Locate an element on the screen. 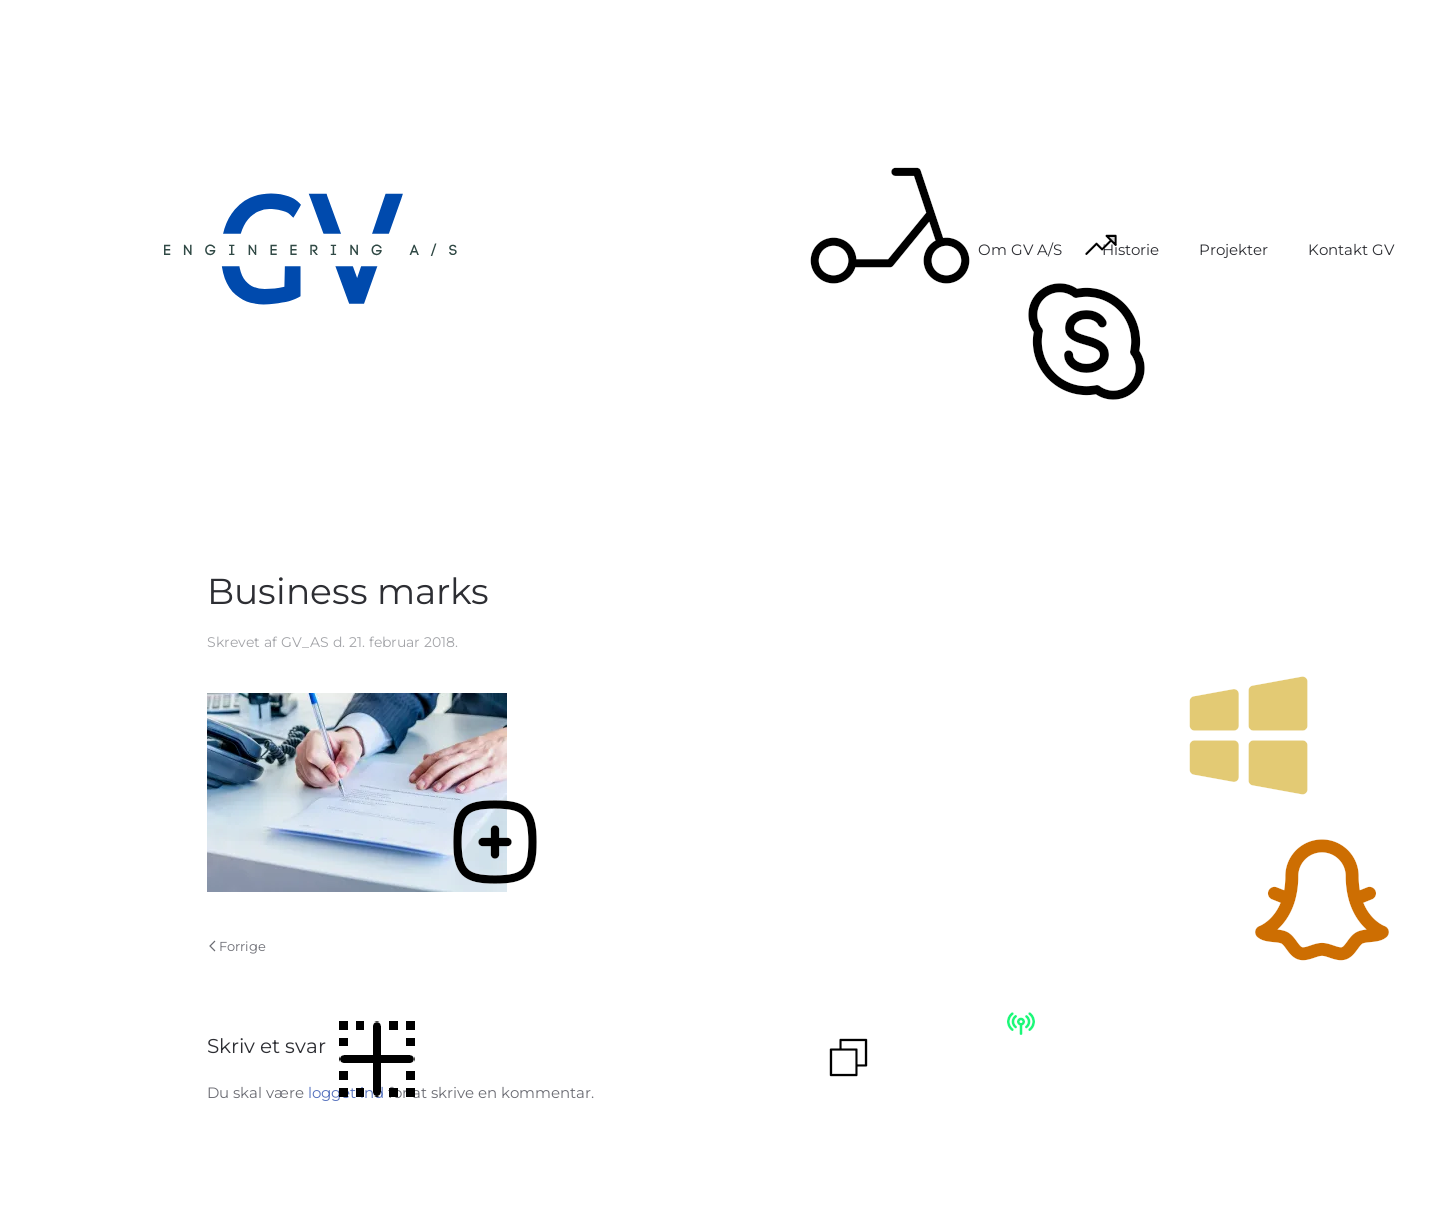 The width and height of the screenshot is (1454, 1216). open Skype app is located at coordinates (1086, 341).